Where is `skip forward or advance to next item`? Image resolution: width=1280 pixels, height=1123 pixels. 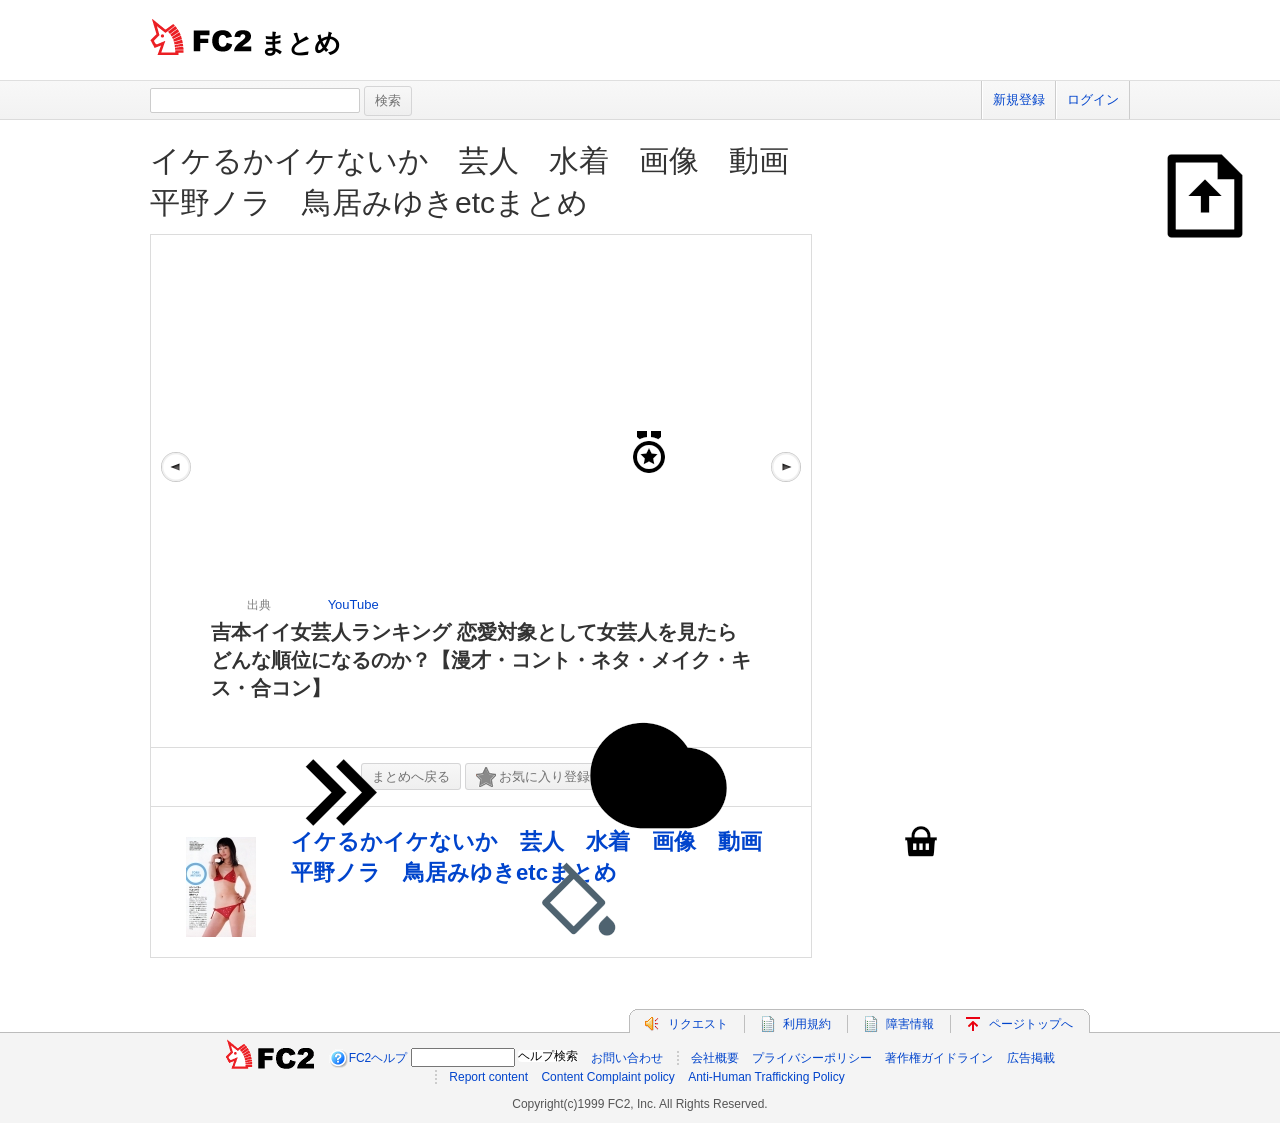 skip forward or advance to next item is located at coordinates (338, 792).